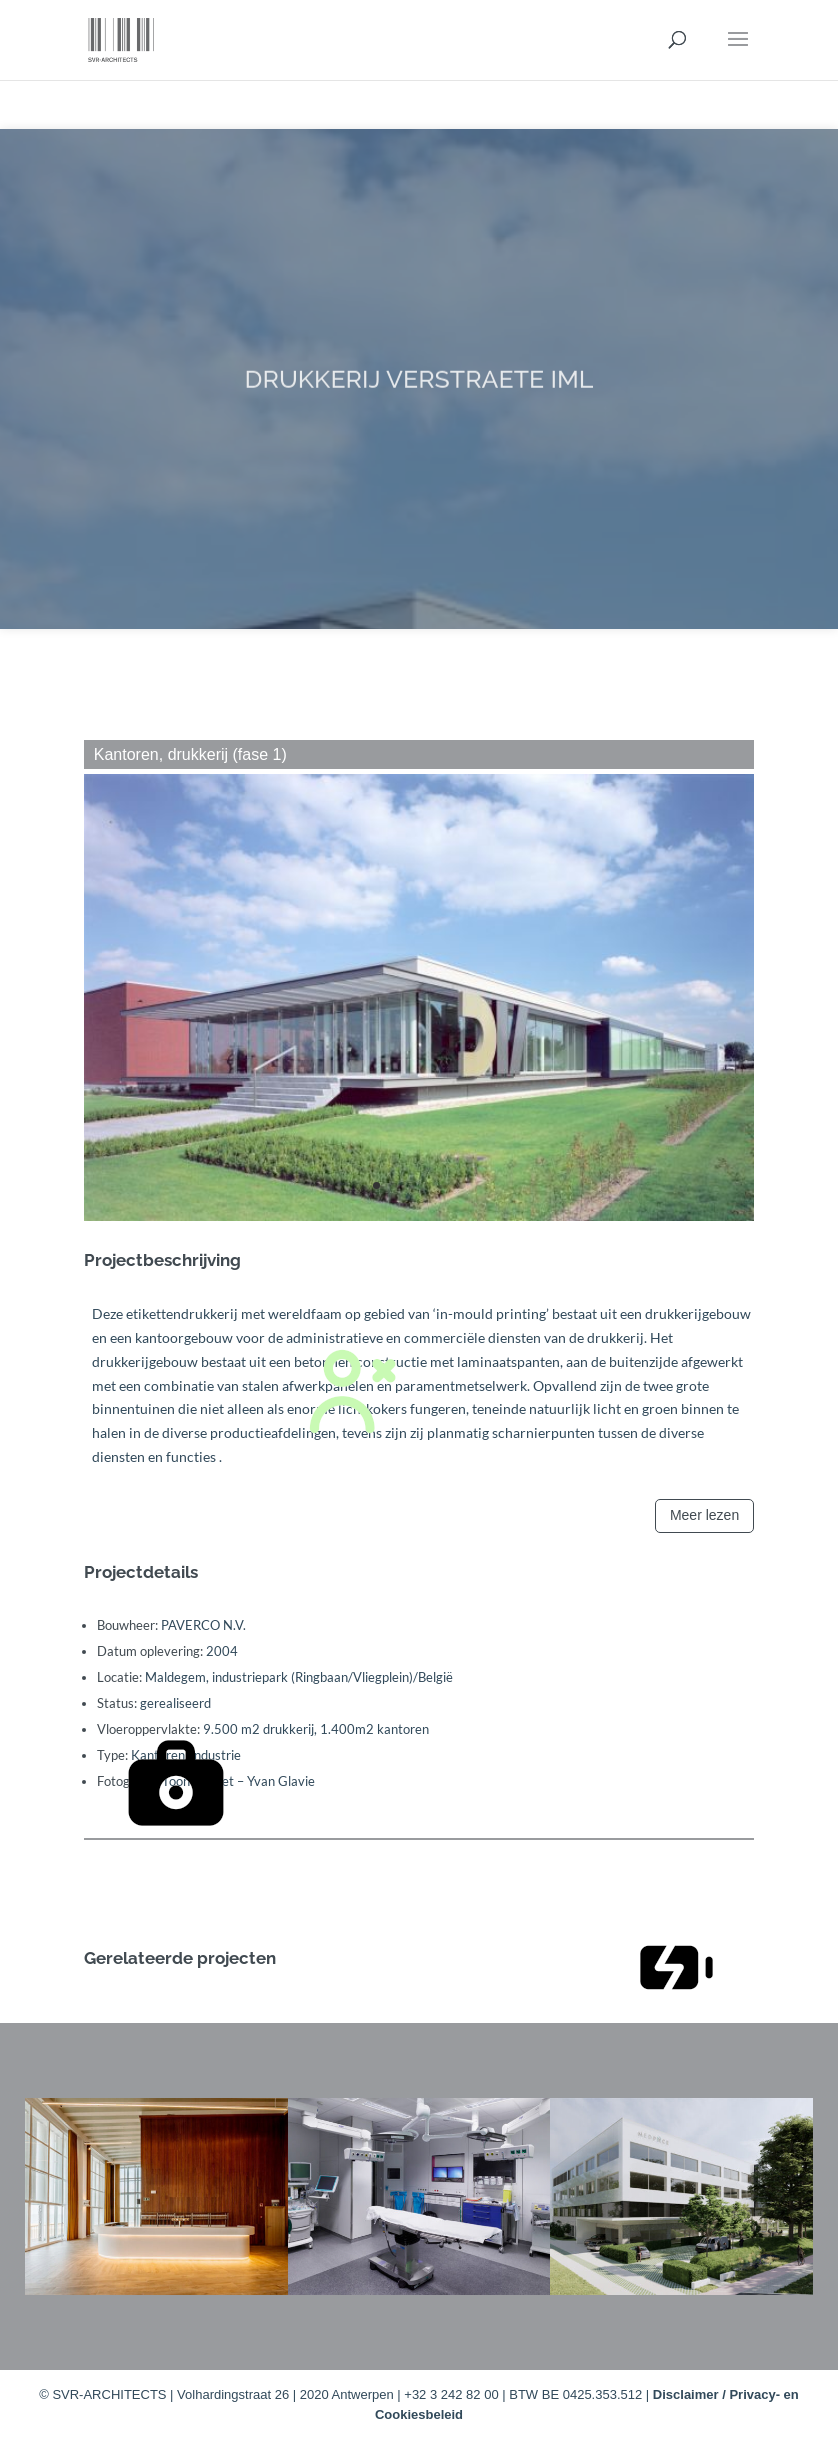  Describe the element at coordinates (351, 1391) in the screenshot. I see `remove a contact or user` at that location.